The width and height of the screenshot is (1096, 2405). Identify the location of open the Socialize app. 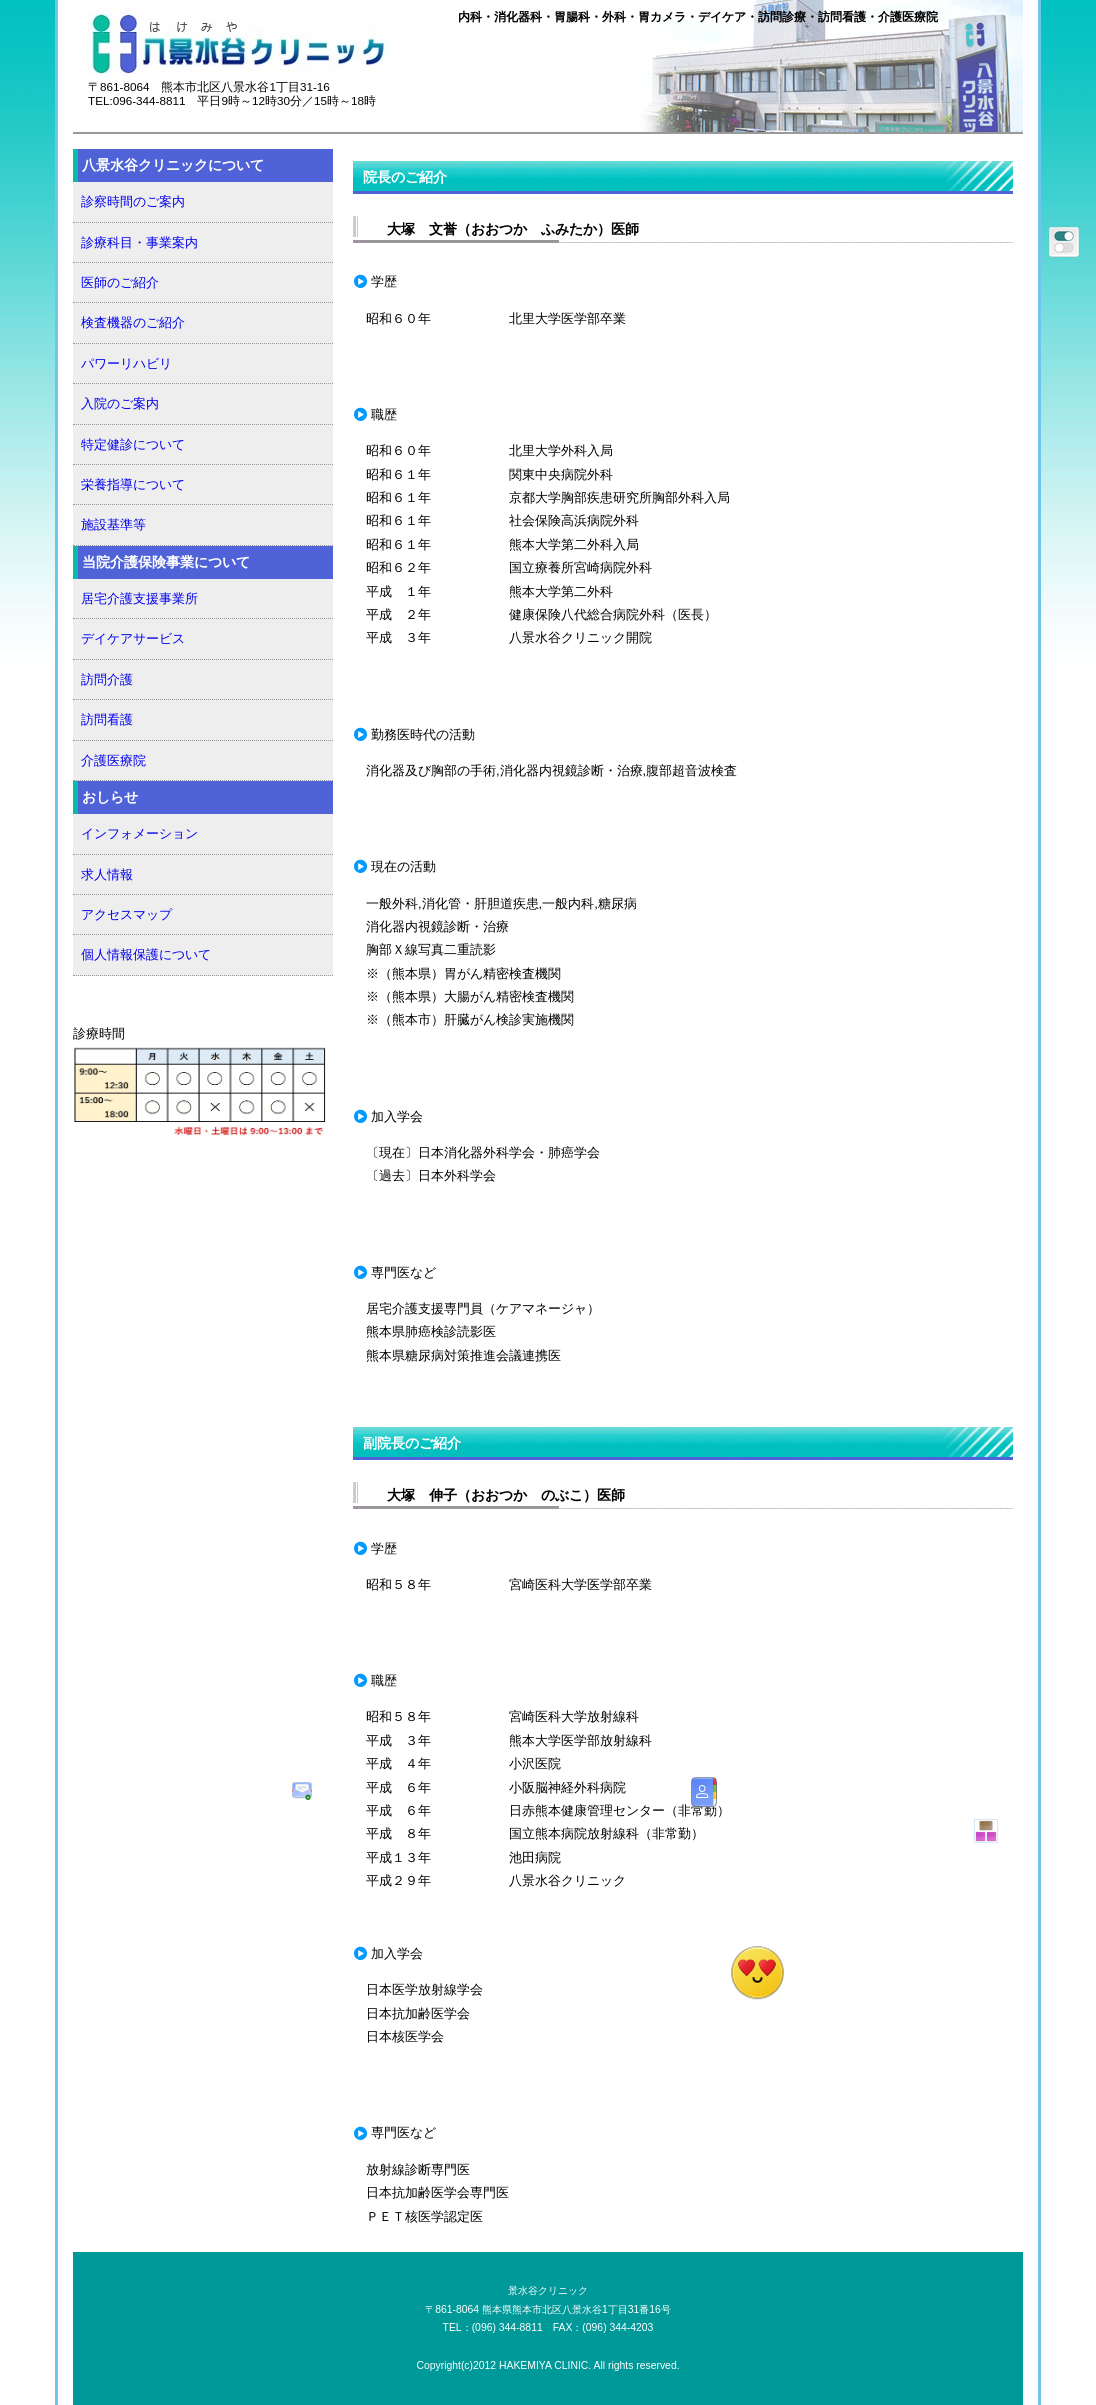
(757, 1972).